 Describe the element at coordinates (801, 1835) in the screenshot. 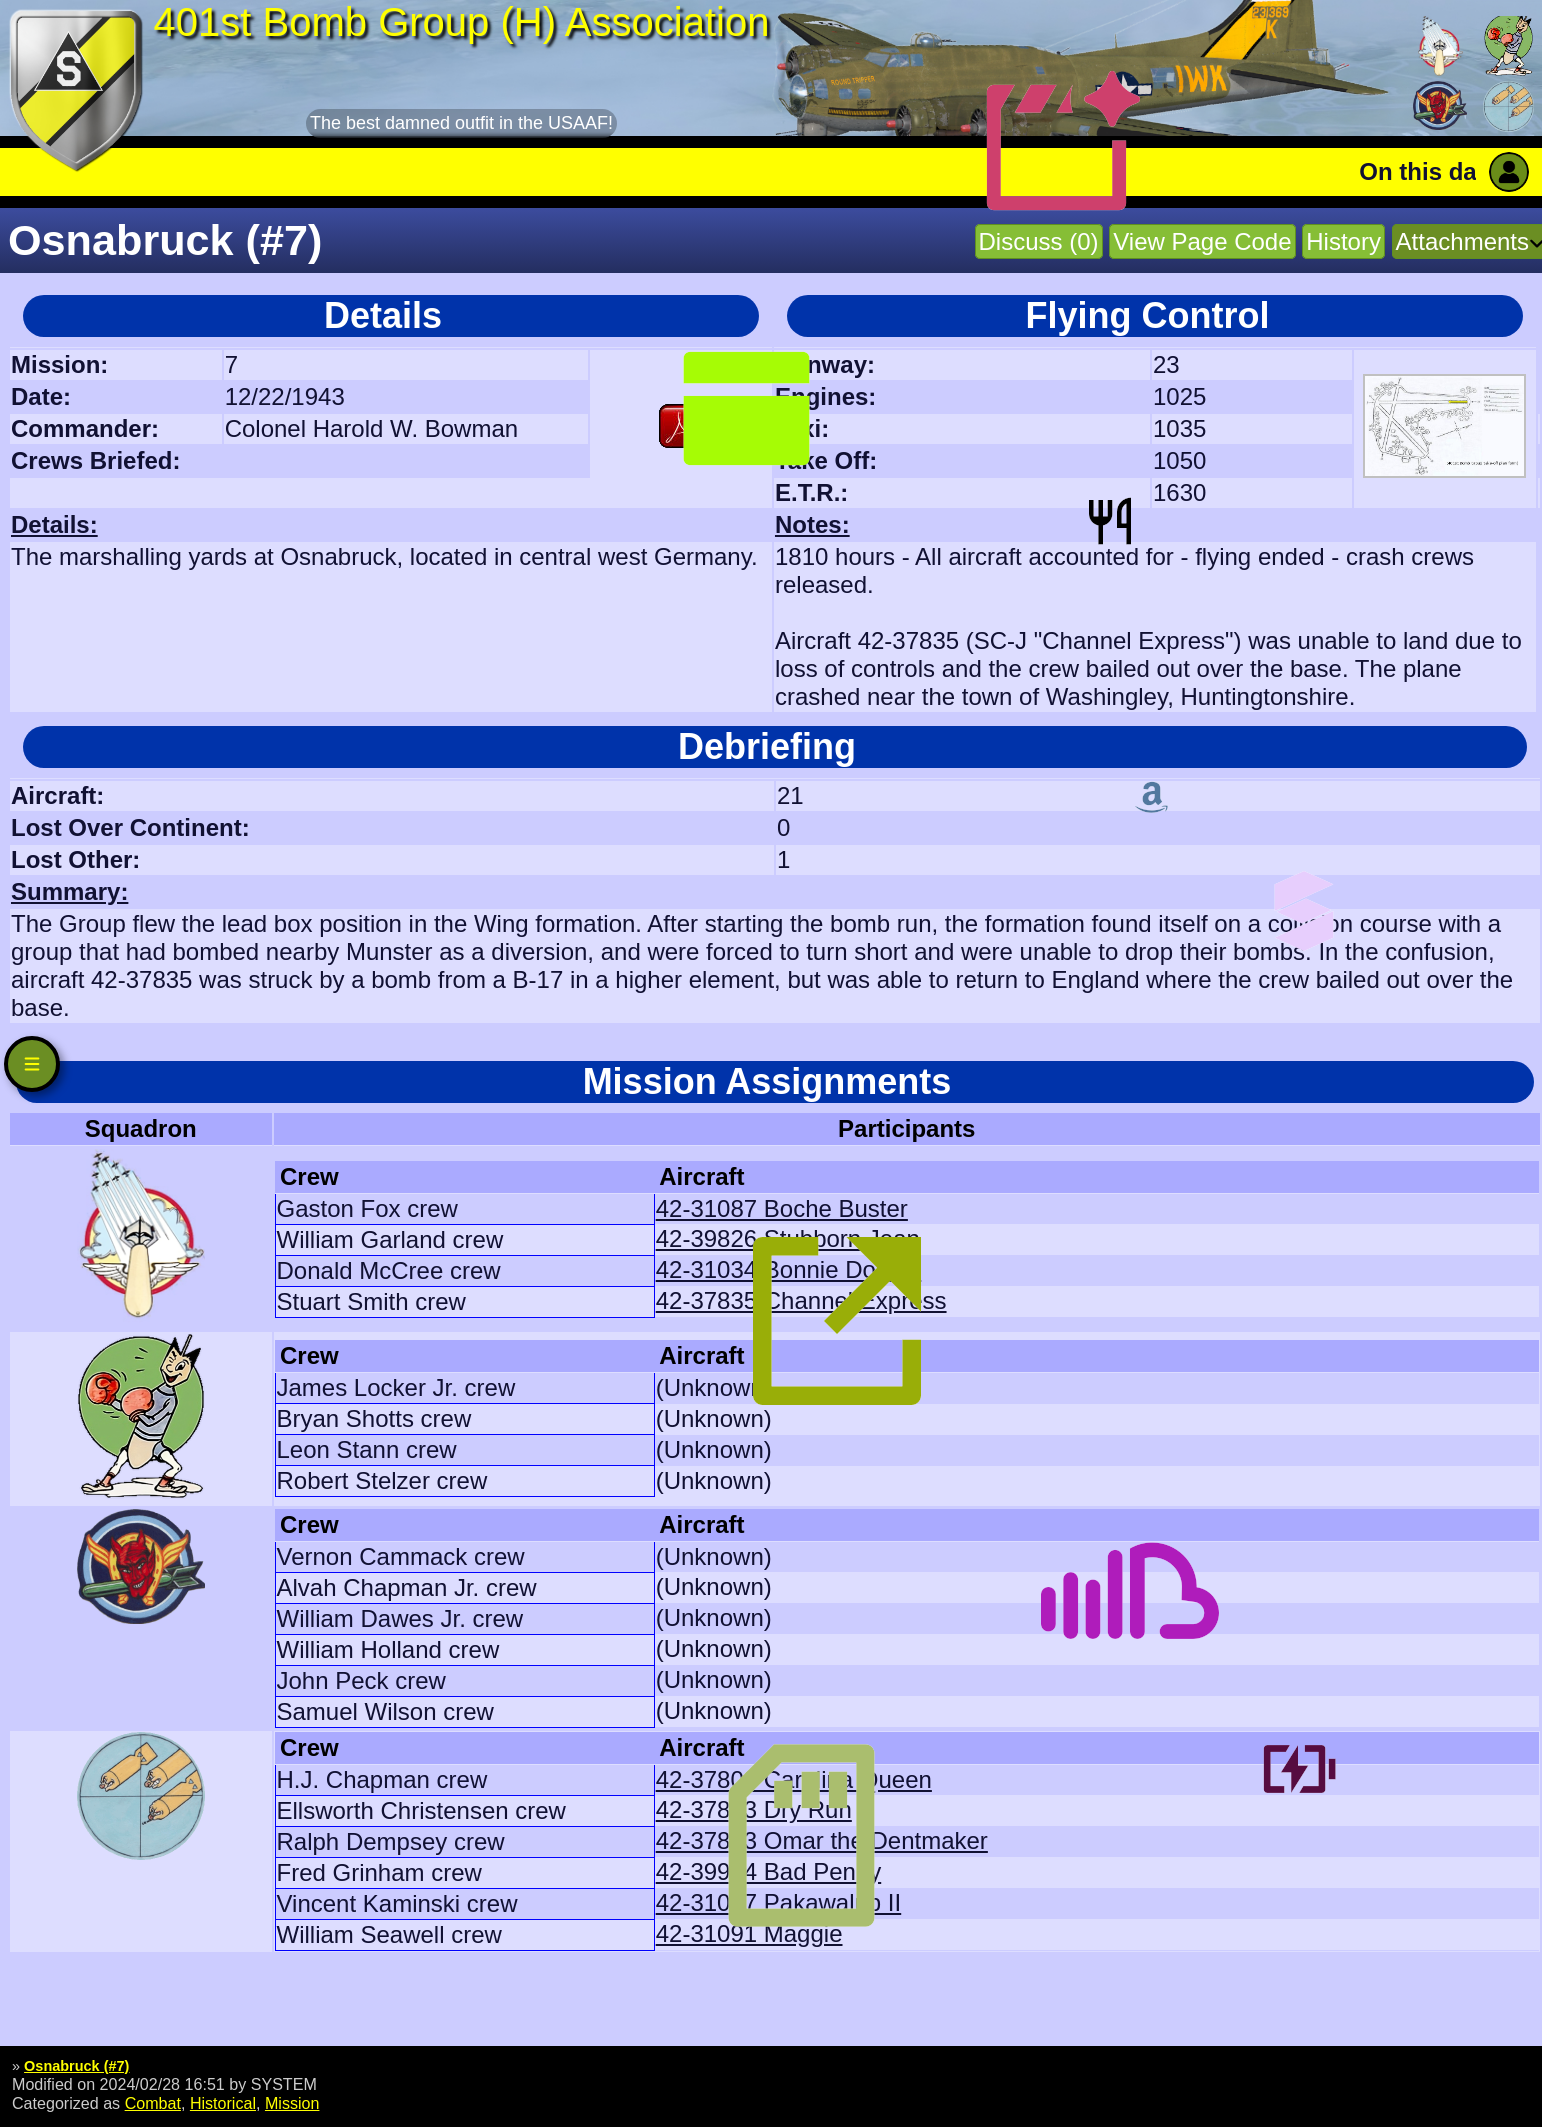

I see `access external storage or SD card settings` at that location.